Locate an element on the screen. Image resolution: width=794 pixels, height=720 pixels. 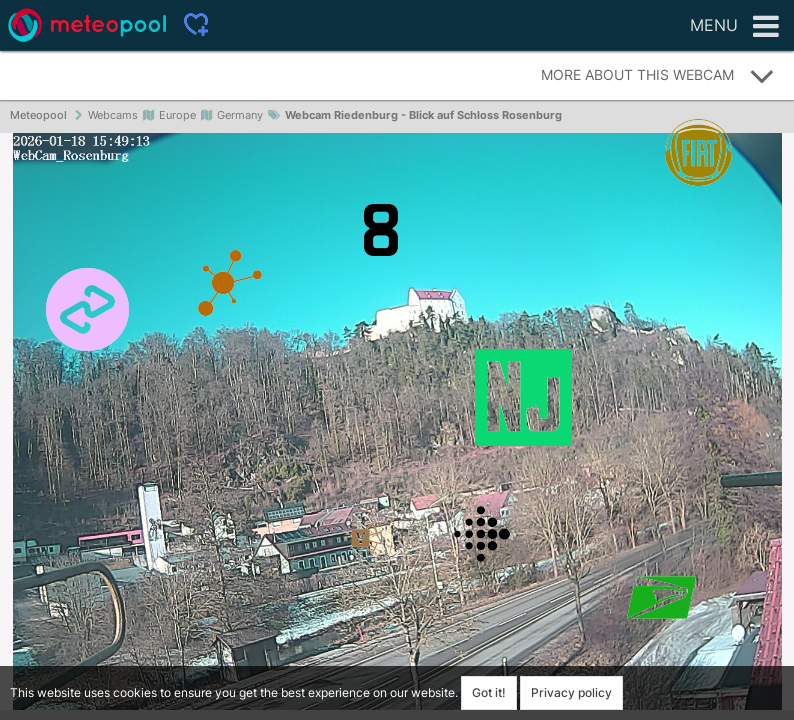
add to favorites is located at coordinates (196, 24).